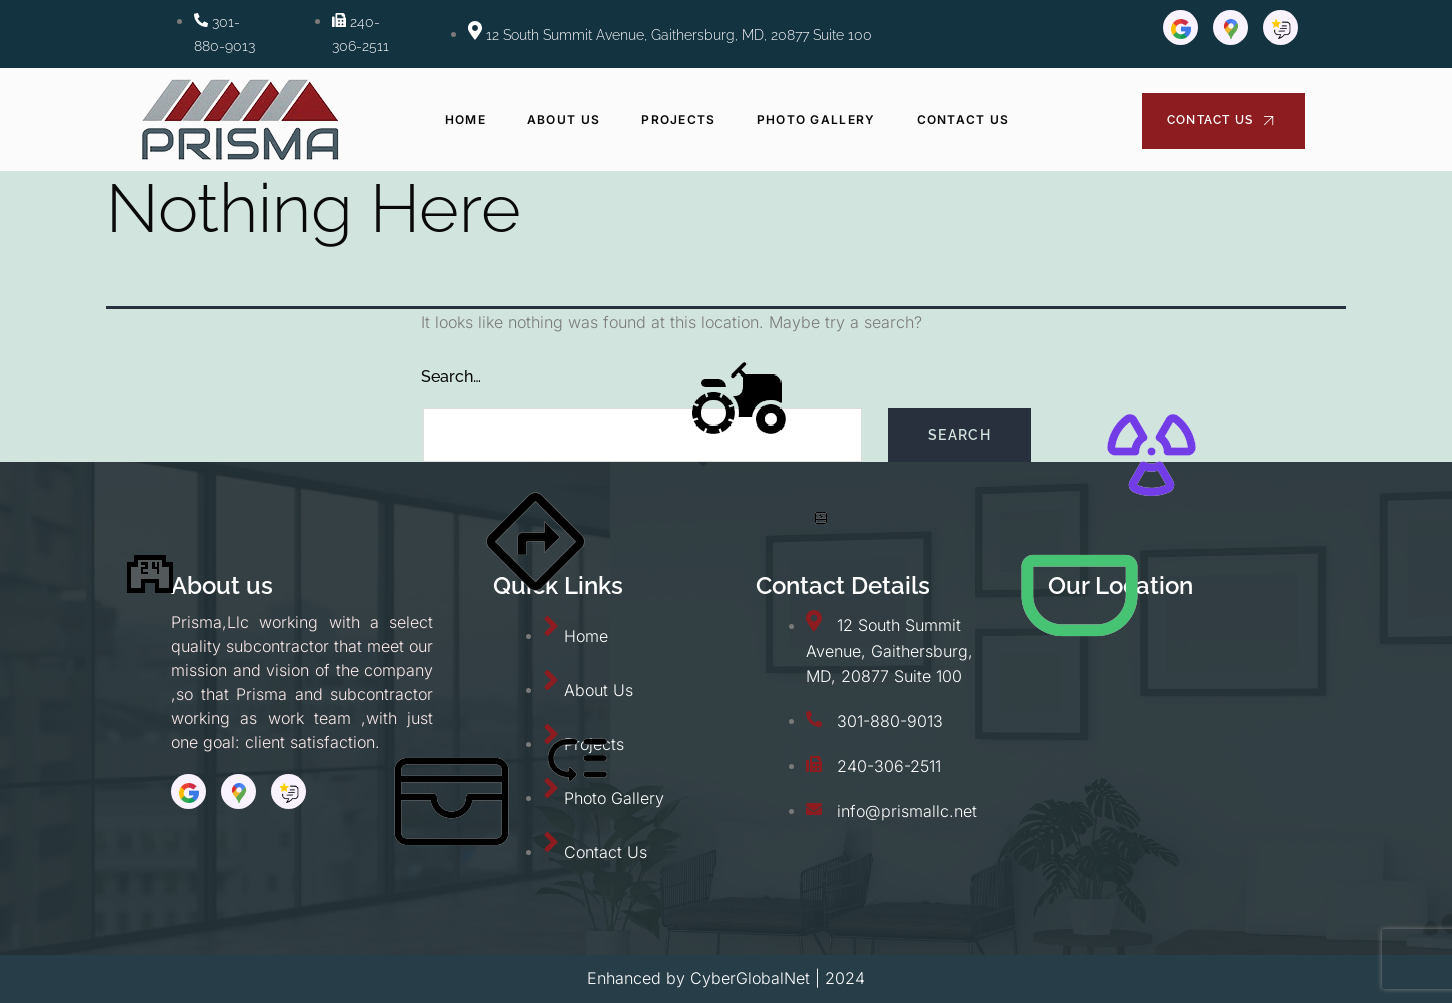 This screenshot has height=1003, width=1452. I want to click on access your wallet or payment cards, so click(451, 801).